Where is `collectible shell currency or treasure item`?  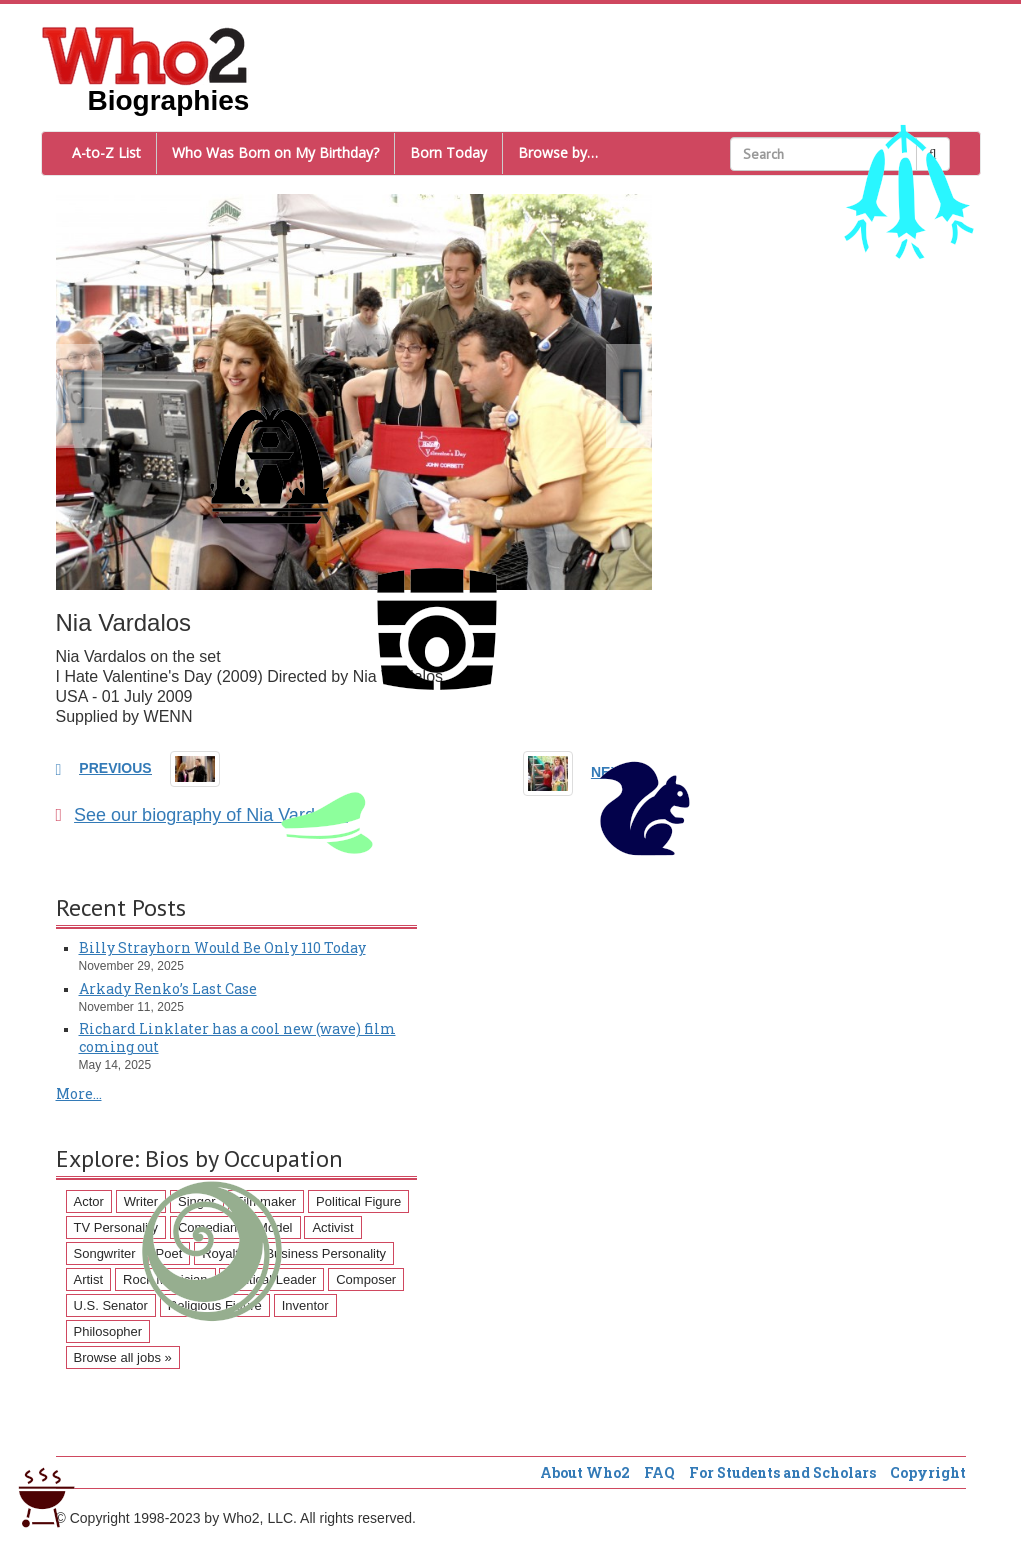
collectible shell currency or treasure item is located at coordinates (212, 1251).